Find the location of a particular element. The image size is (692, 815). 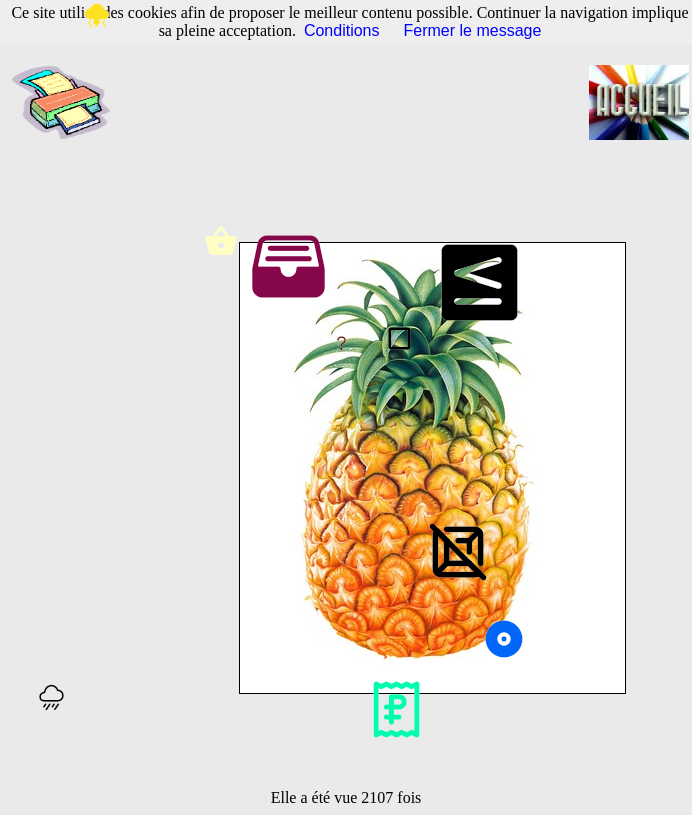

indicates rainy weather conditions is located at coordinates (51, 697).